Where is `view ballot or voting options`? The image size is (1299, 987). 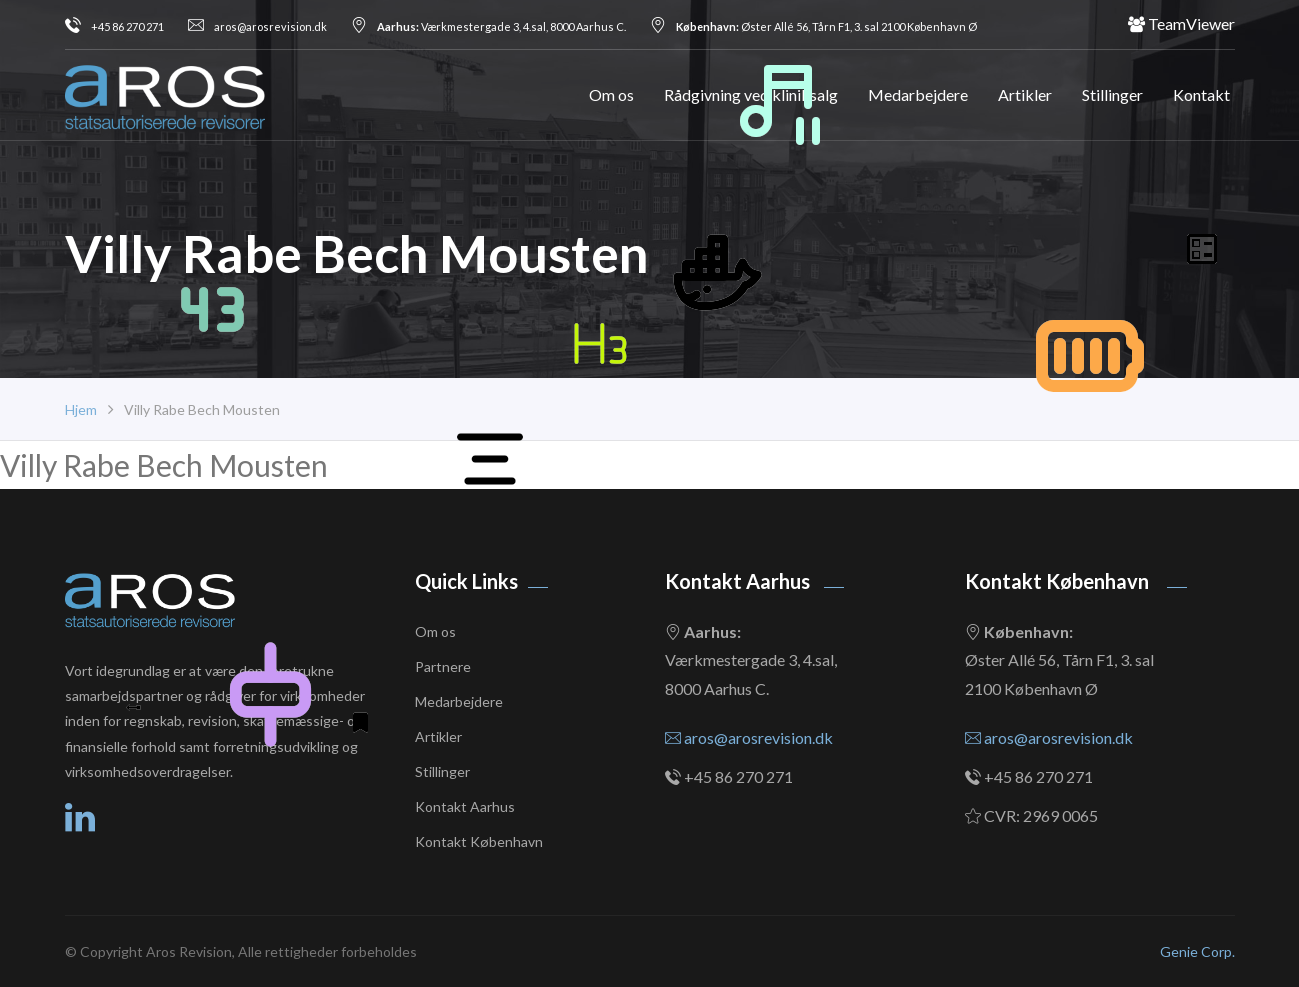 view ballot or voting options is located at coordinates (1202, 249).